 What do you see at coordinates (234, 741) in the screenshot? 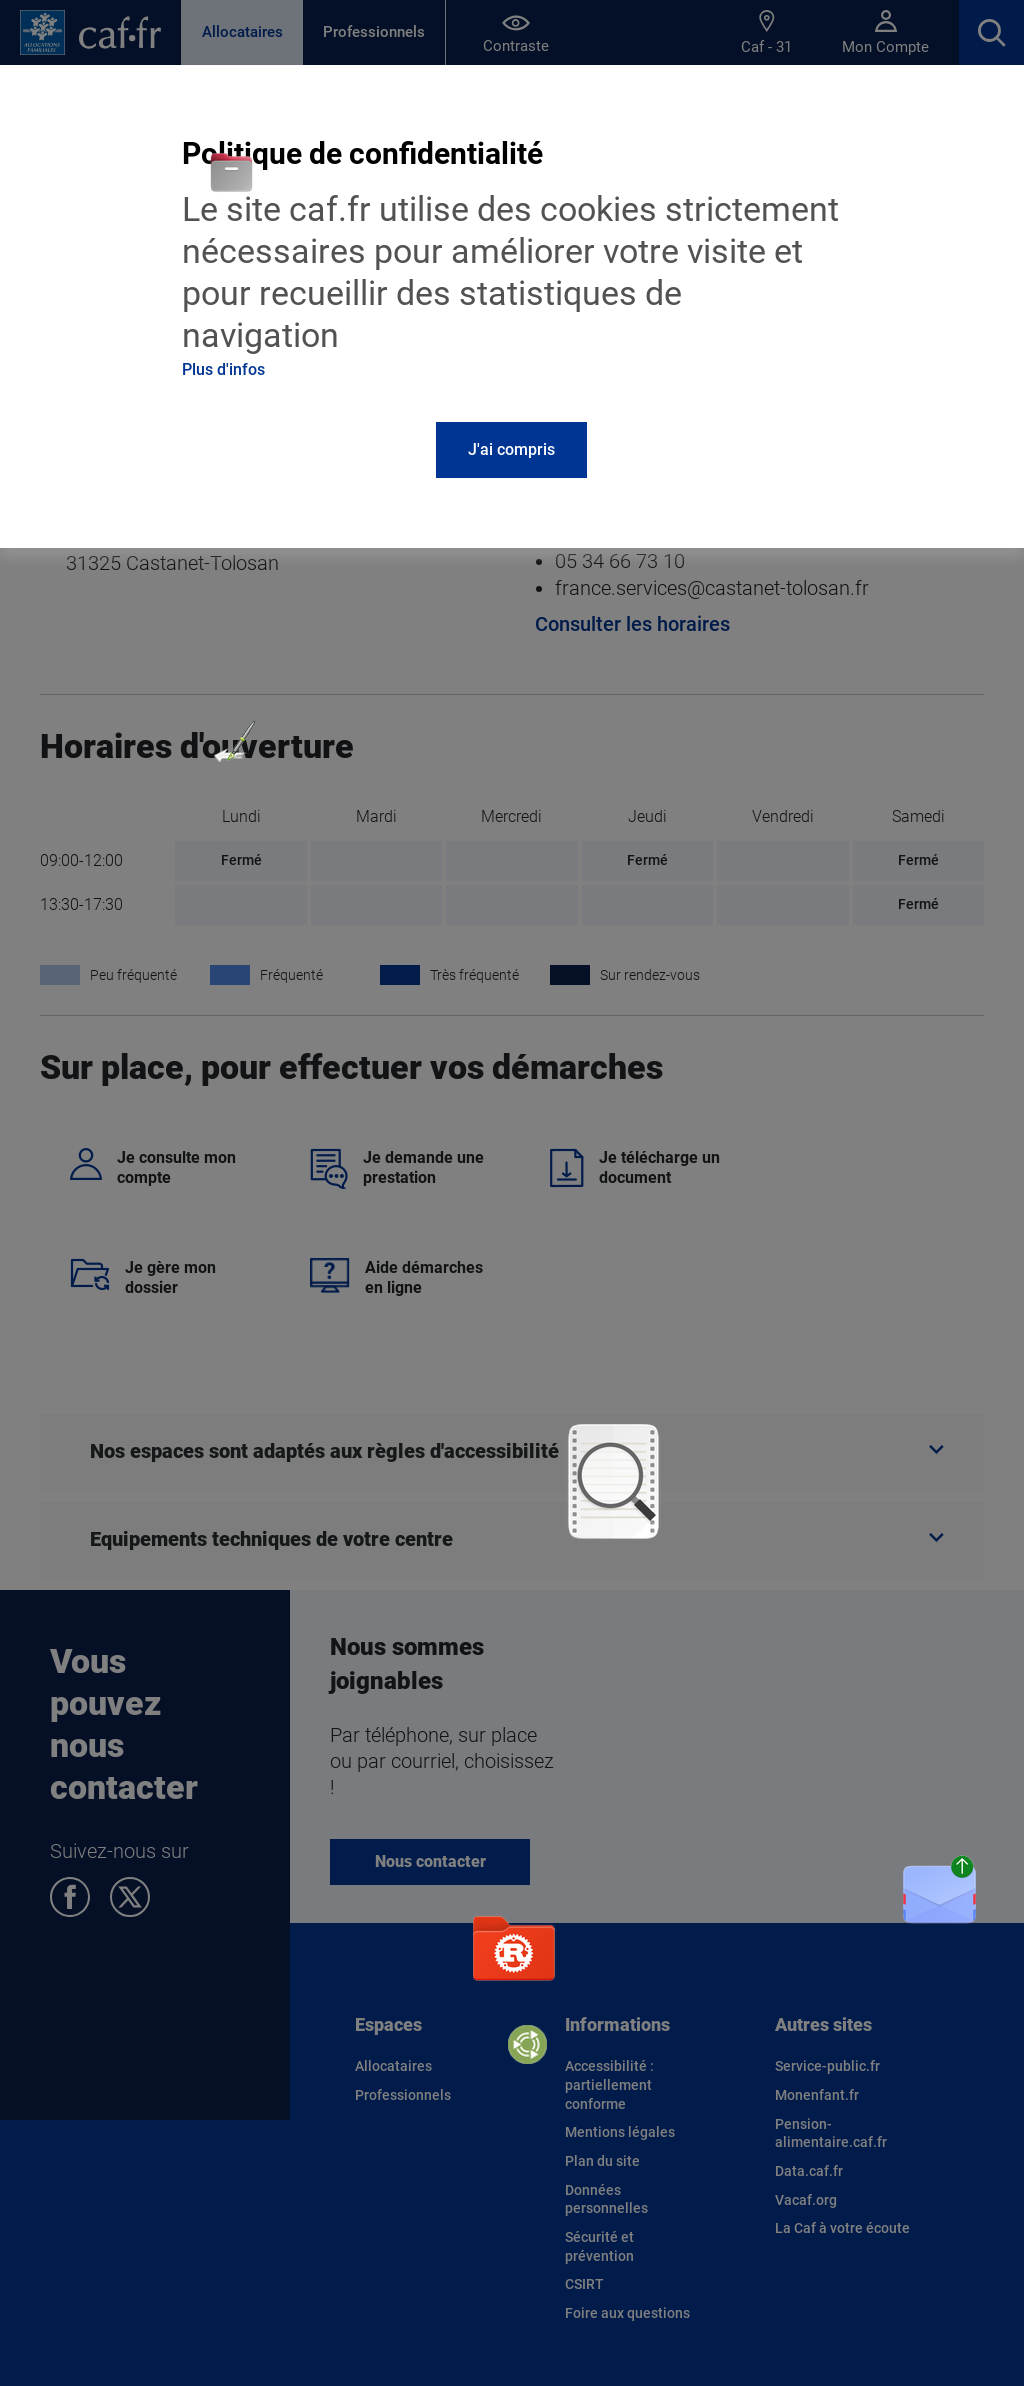
I see `switch text direction to right-to-left` at bounding box center [234, 741].